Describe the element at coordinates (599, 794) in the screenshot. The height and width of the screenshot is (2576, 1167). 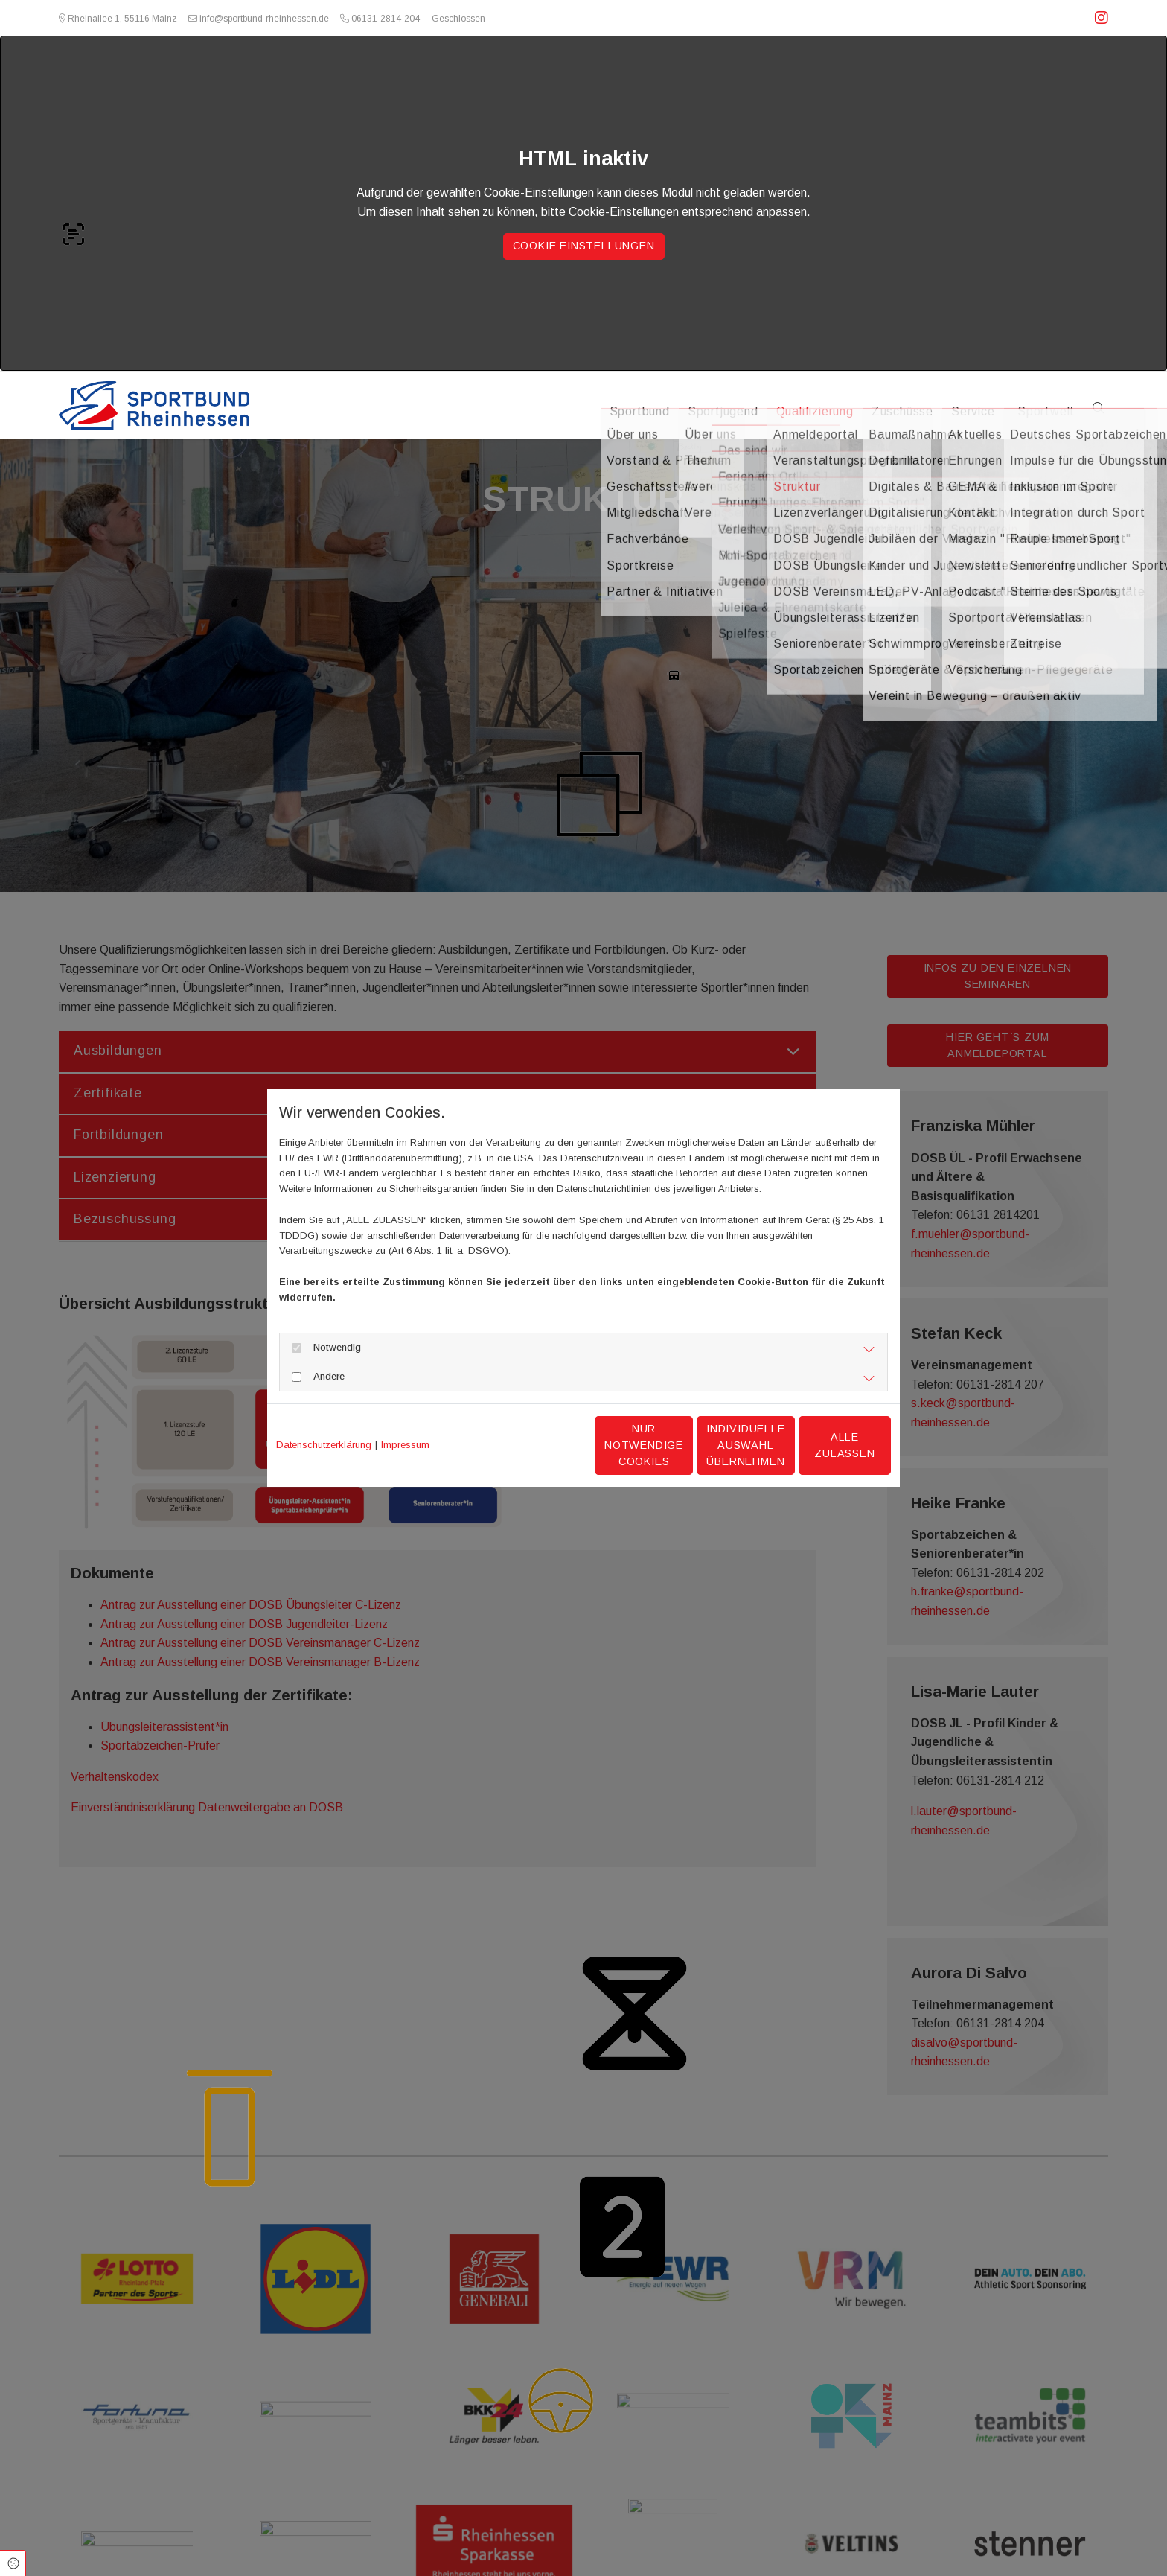
I see `copy to clipboard` at that location.